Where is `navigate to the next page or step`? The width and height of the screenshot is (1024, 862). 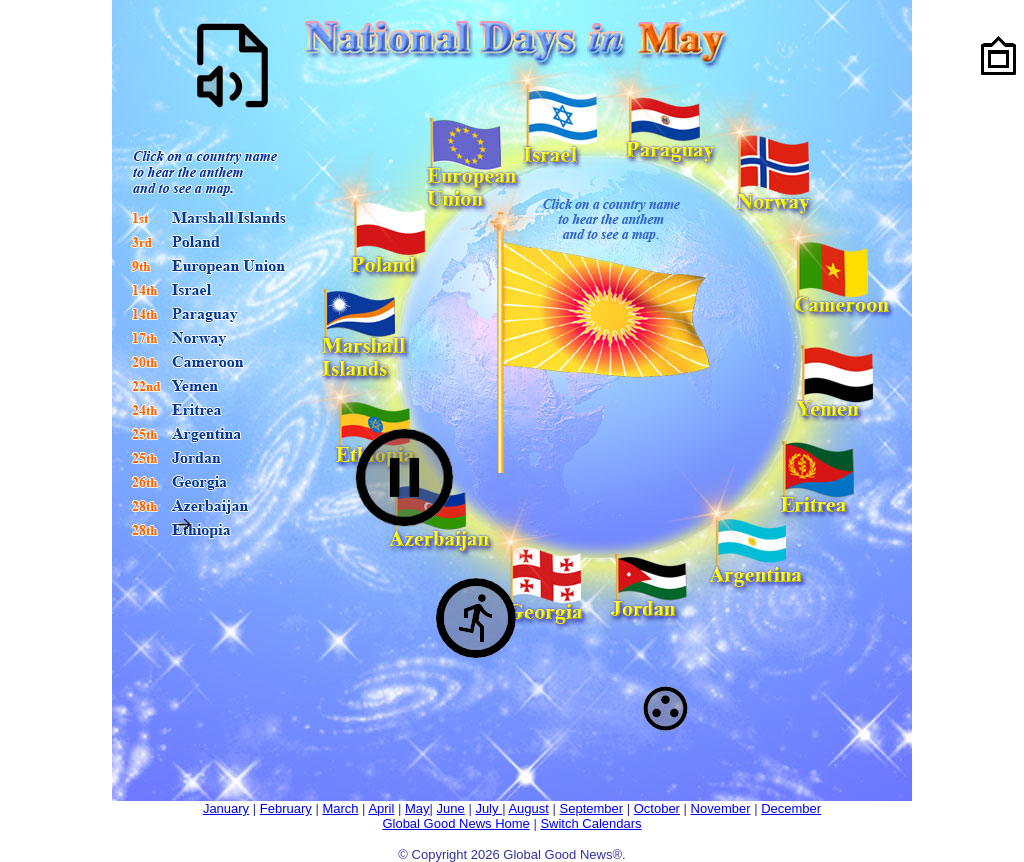
navigate to the next page or step is located at coordinates (184, 524).